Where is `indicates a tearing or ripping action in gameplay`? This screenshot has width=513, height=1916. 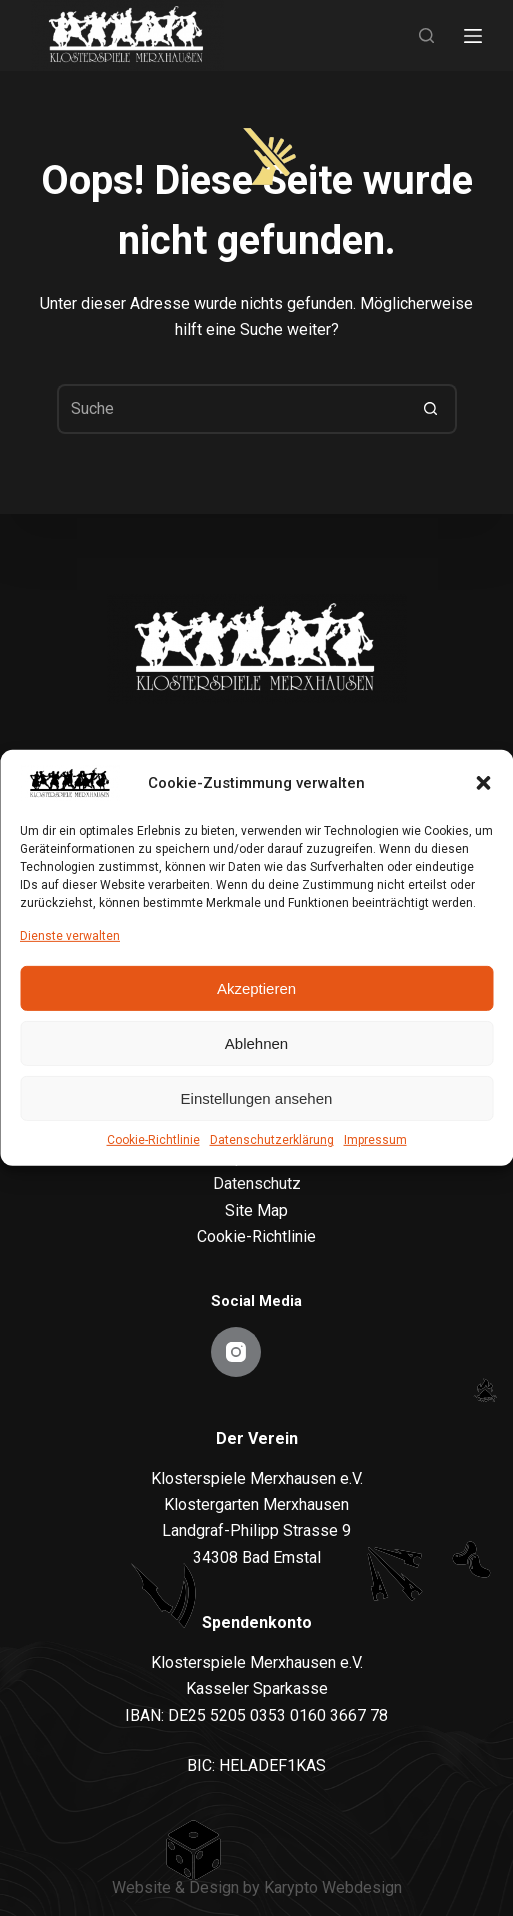
indicates a tearing or ripping action in gameplay is located at coordinates (163, 1595).